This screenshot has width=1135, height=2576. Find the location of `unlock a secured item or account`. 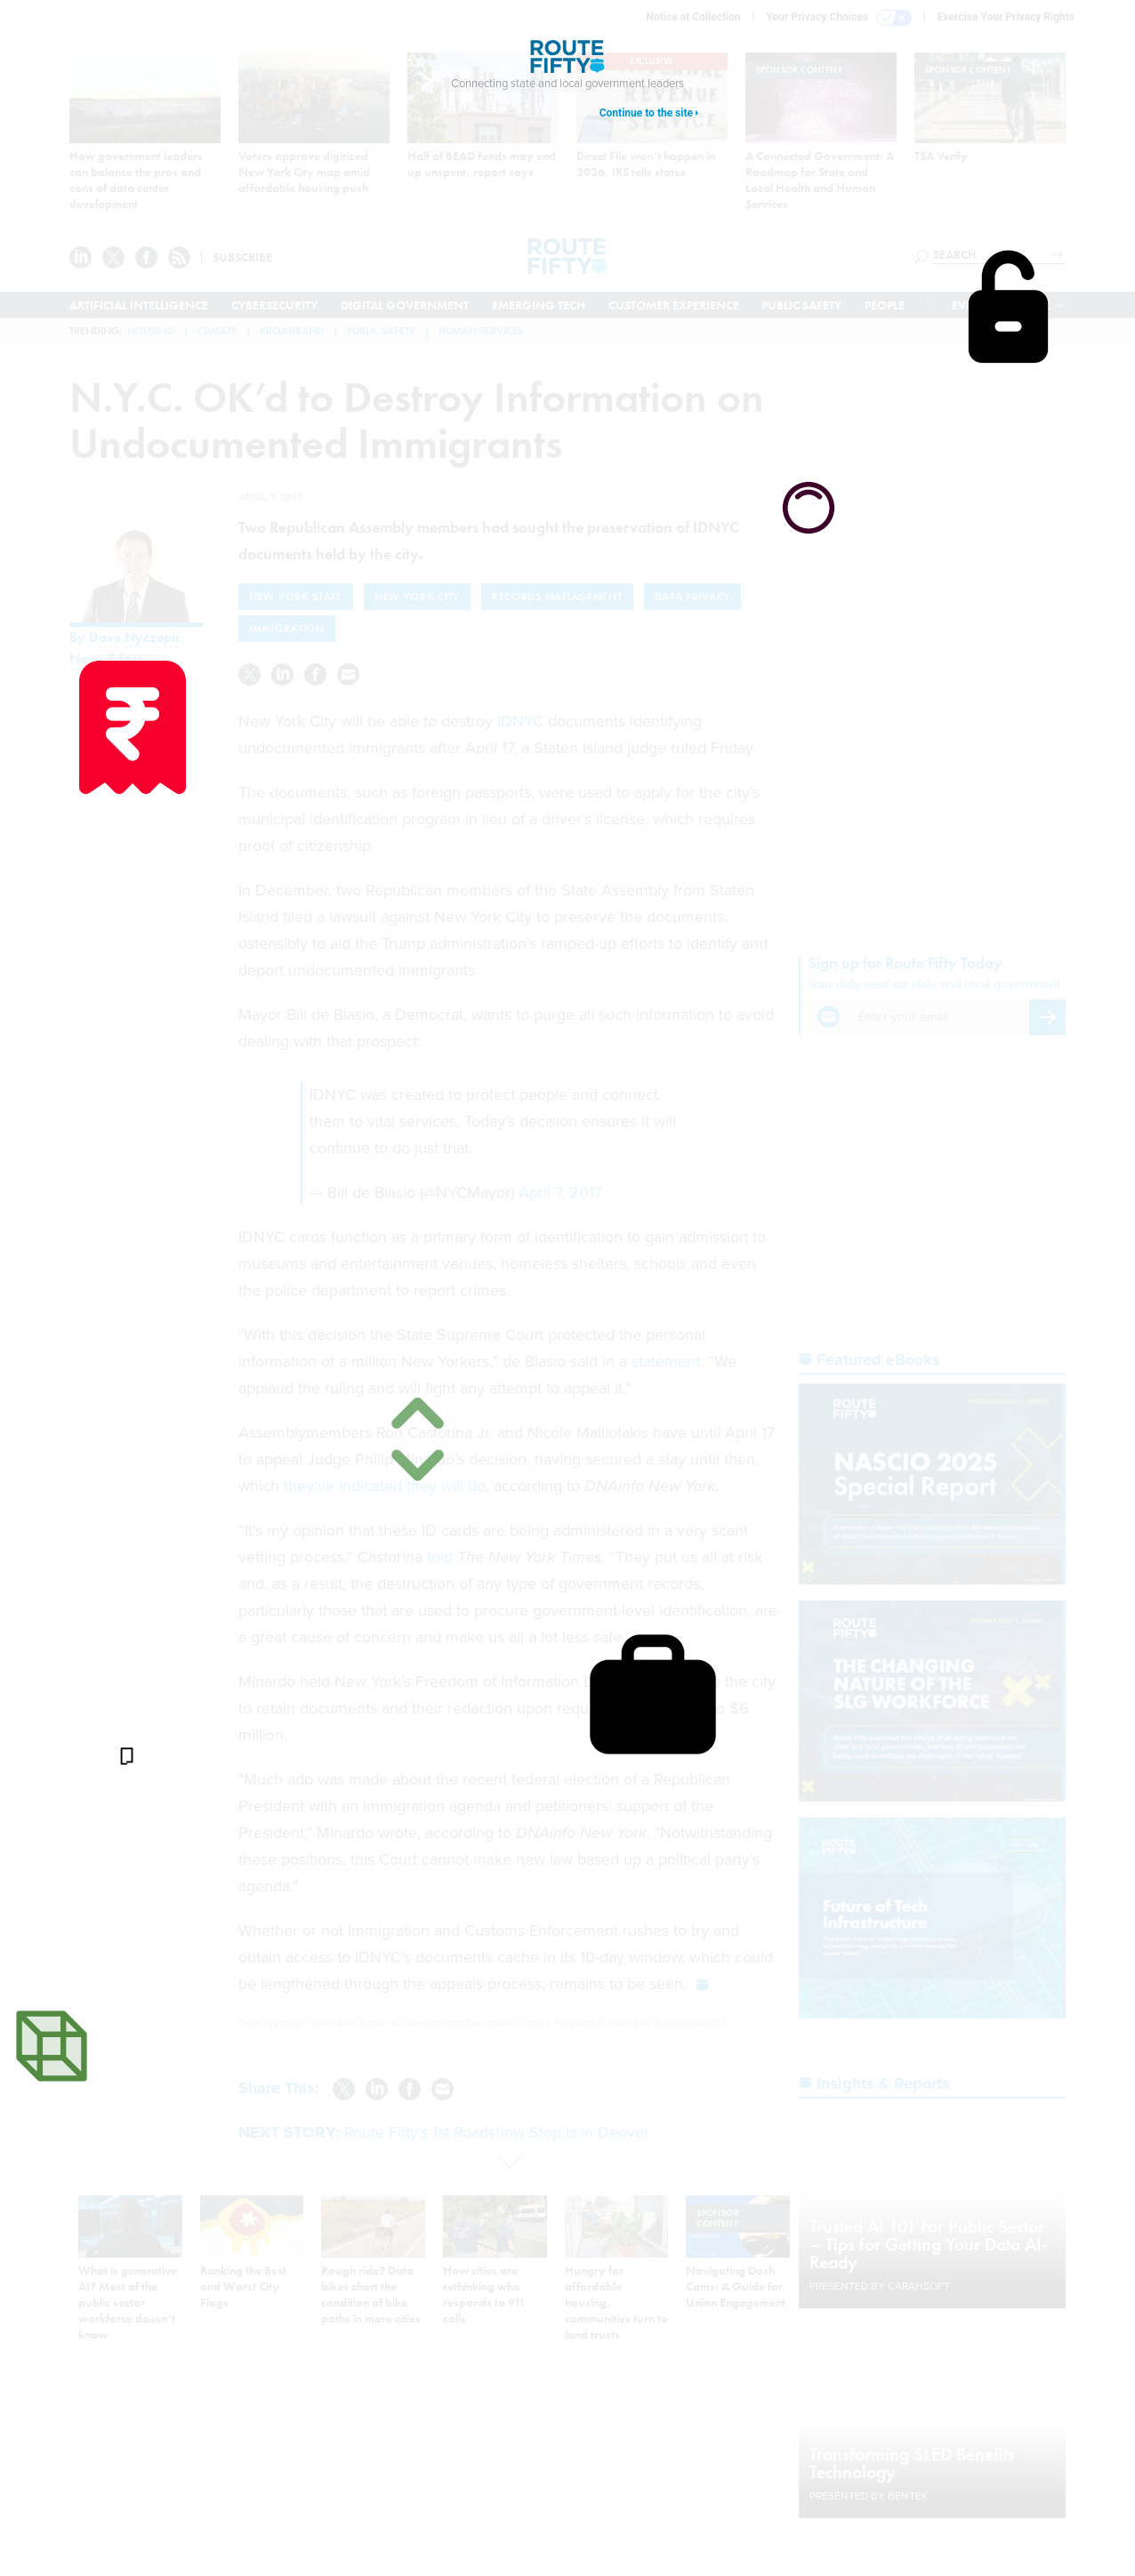

unlock a secured item or account is located at coordinates (1008, 309).